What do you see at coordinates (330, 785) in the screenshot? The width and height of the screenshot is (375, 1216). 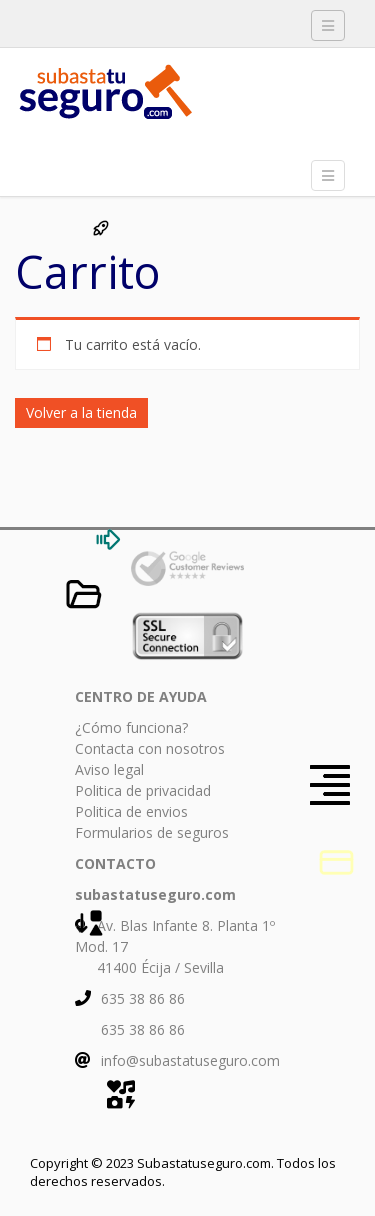 I see `align text to the right` at bounding box center [330, 785].